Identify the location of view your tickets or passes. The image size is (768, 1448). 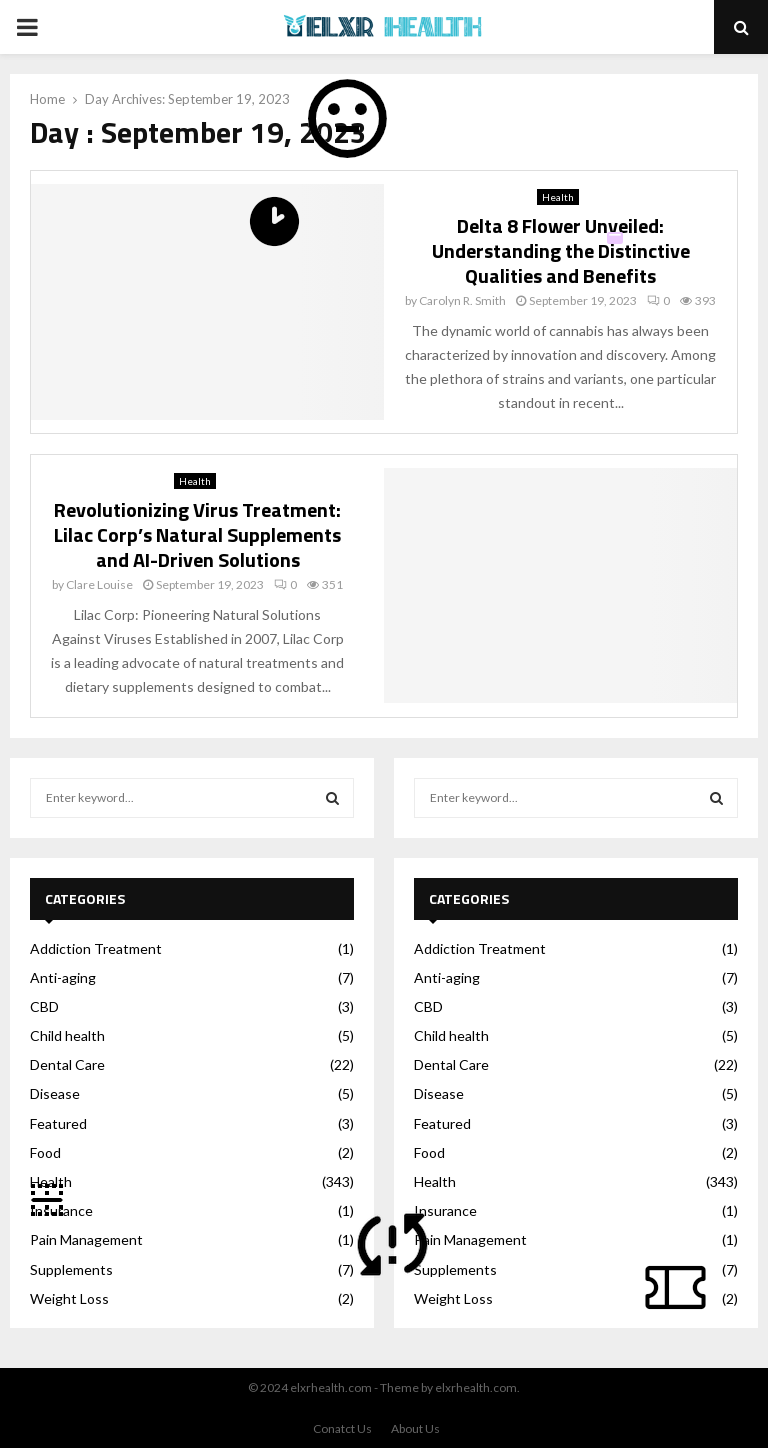
(675, 1287).